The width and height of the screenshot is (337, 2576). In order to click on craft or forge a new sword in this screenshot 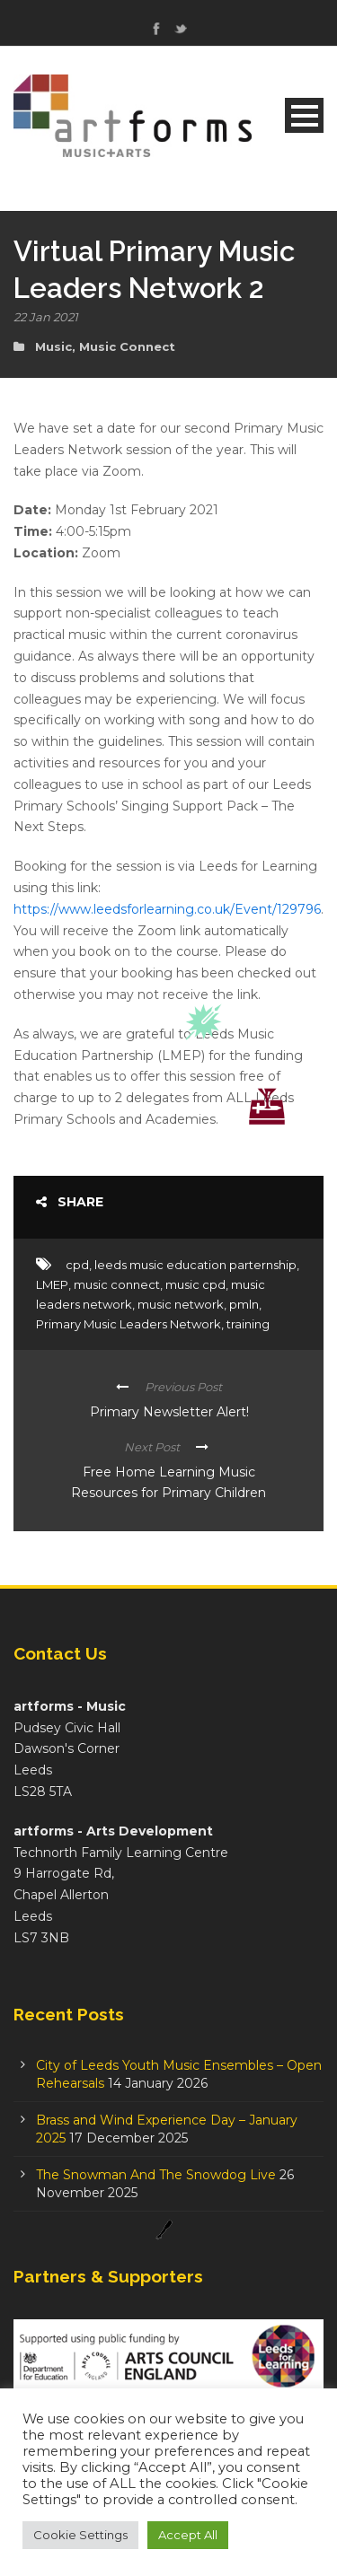, I will do `click(267, 1107)`.